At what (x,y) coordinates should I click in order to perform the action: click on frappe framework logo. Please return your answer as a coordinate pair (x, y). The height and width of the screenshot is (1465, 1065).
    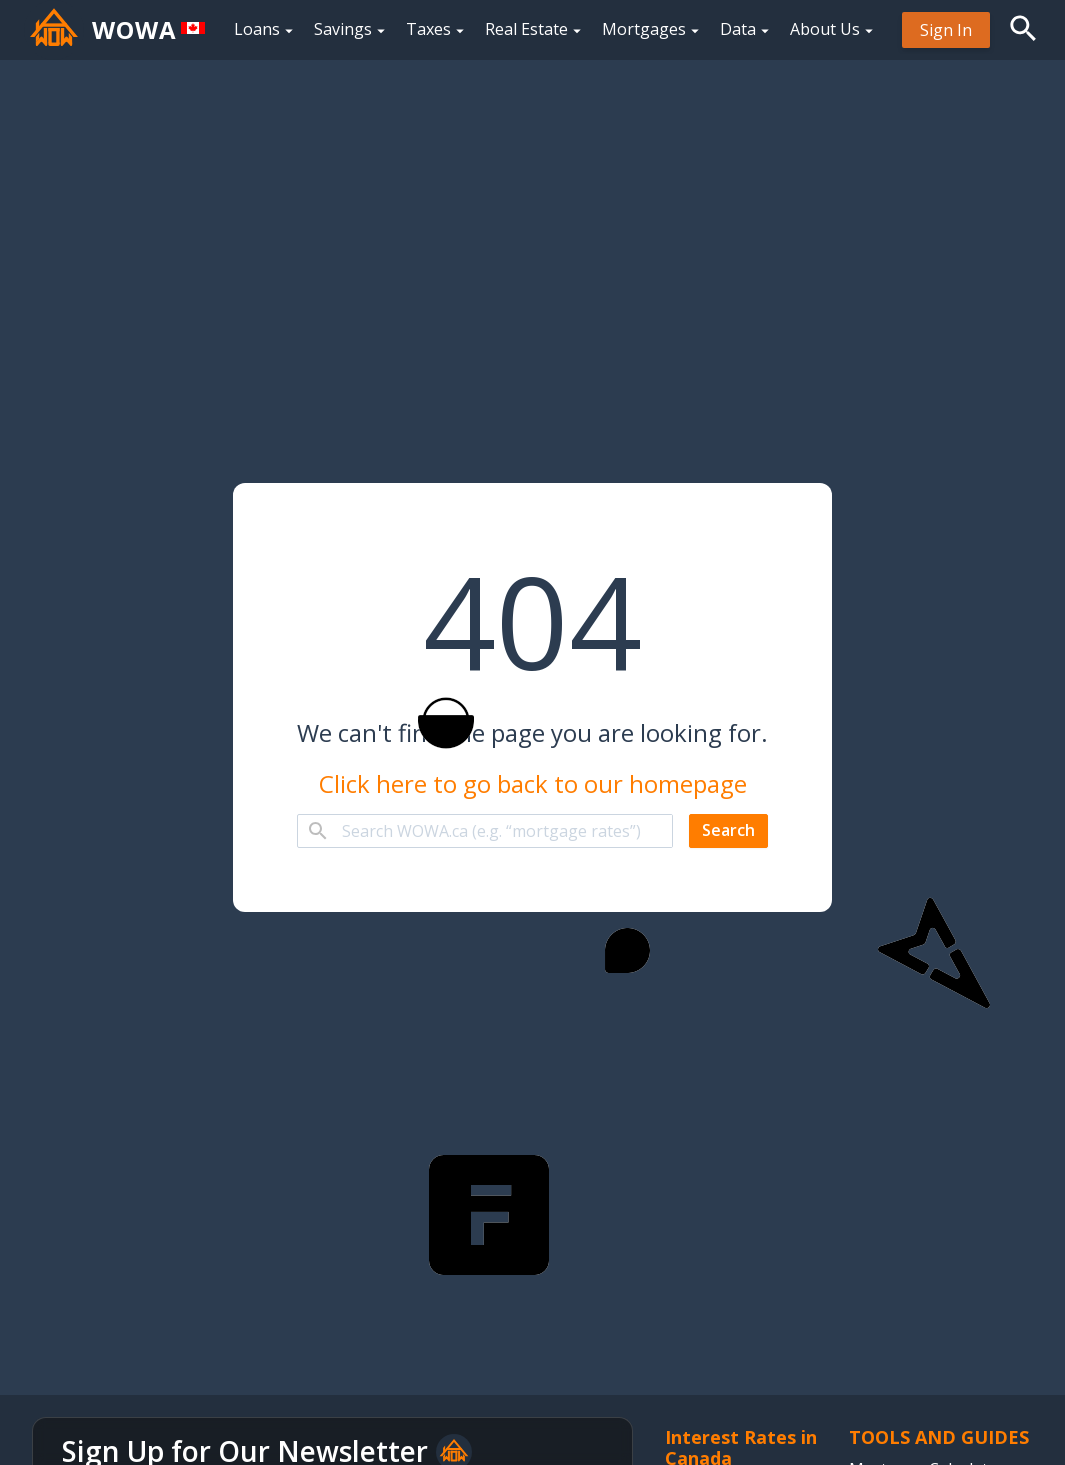
    Looking at the image, I should click on (489, 1215).